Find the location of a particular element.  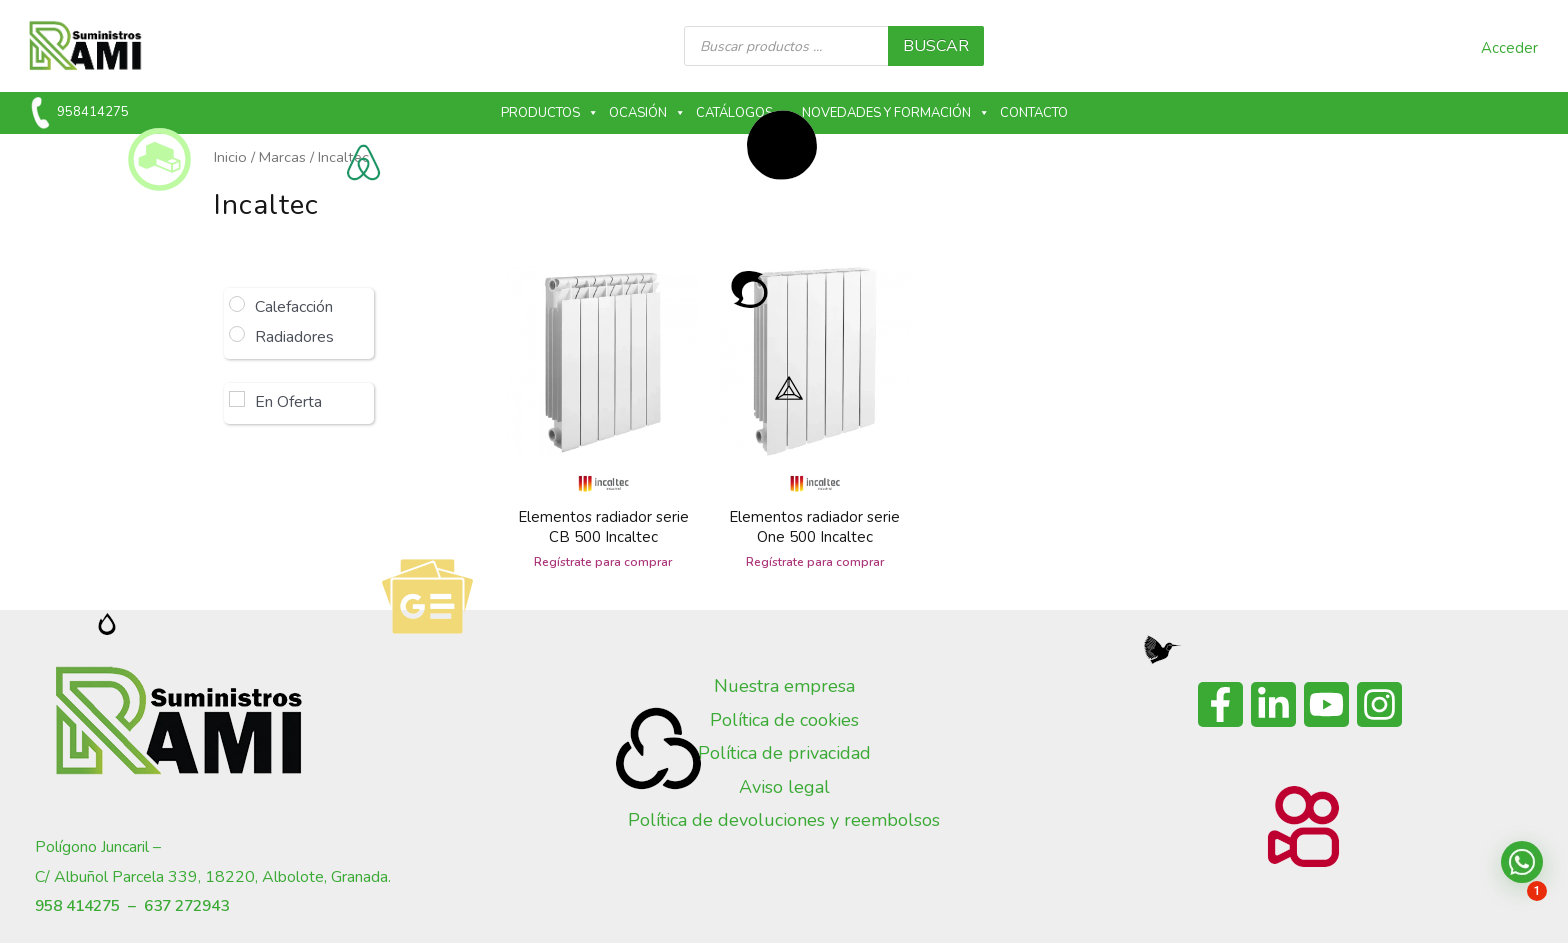

open the Kuaishou app is located at coordinates (1303, 826).